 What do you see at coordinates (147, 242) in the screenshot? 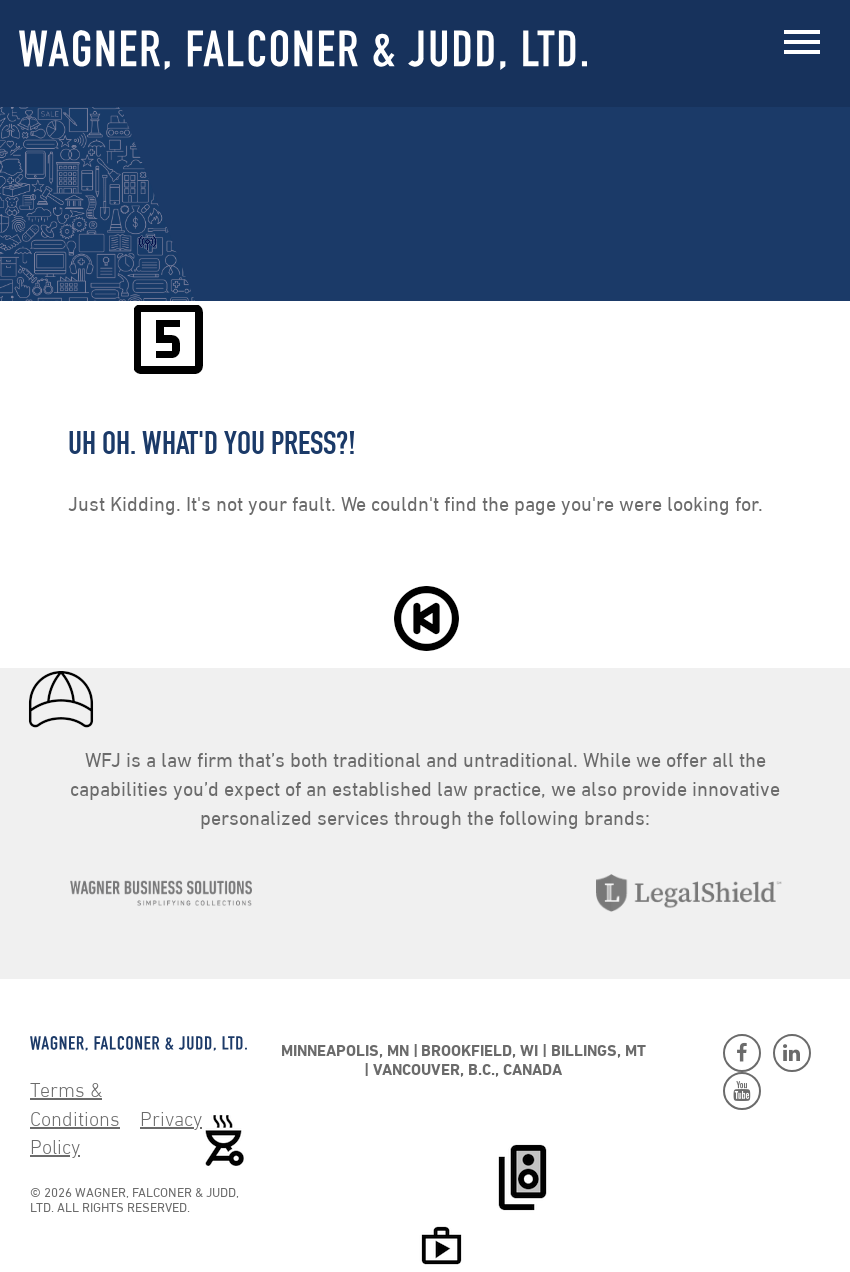
I see `access radio or audio streaming` at bounding box center [147, 242].